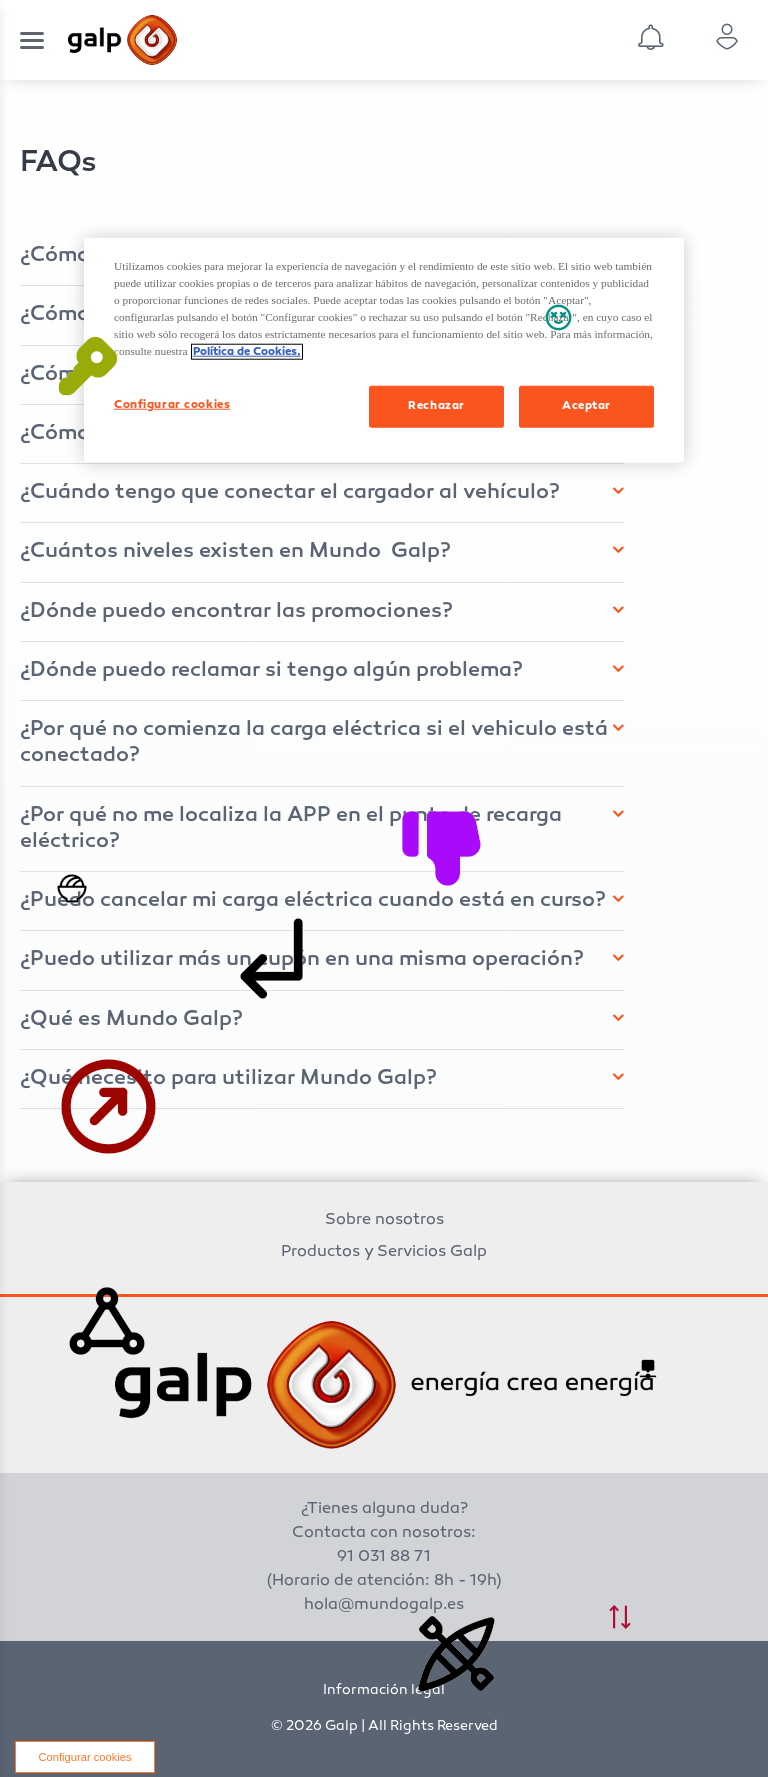  Describe the element at coordinates (456, 1653) in the screenshot. I see `kayak or canoe activity option` at that location.